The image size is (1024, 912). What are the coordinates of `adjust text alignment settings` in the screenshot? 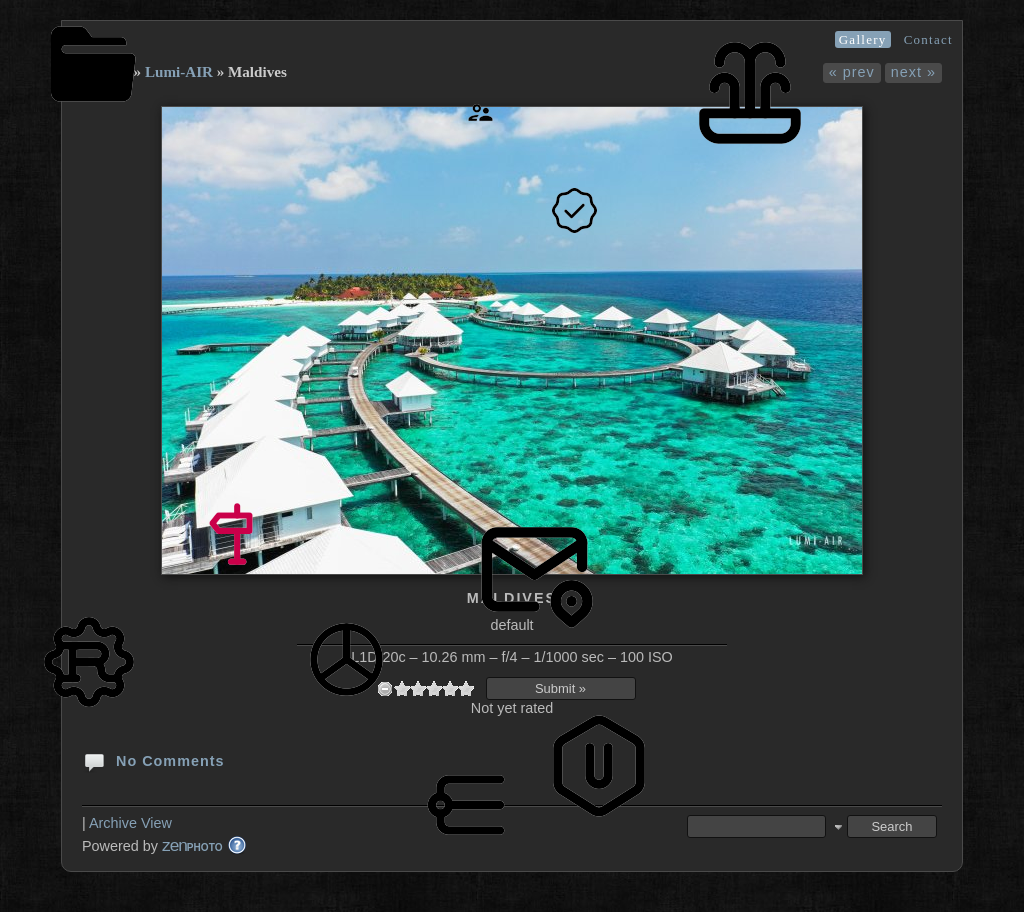 It's located at (466, 805).